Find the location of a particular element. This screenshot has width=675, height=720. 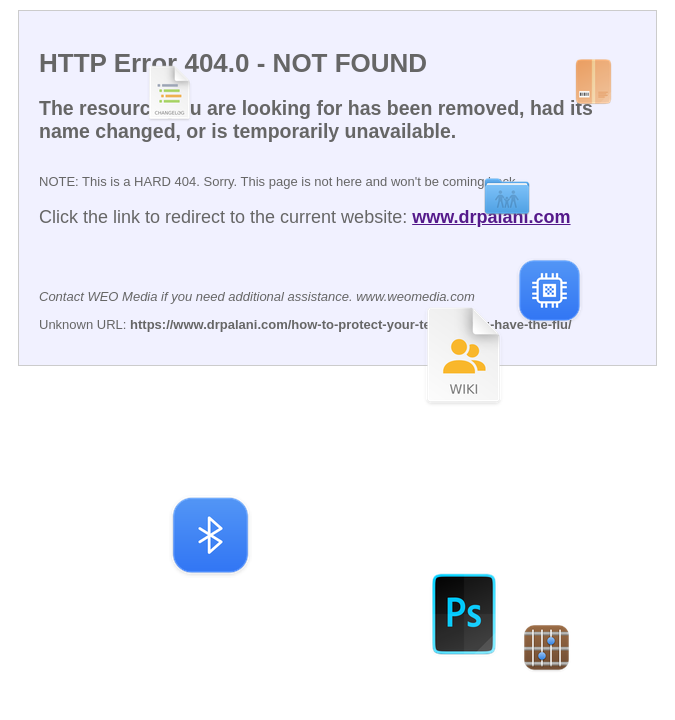

open bluetooth settings is located at coordinates (210, 536).